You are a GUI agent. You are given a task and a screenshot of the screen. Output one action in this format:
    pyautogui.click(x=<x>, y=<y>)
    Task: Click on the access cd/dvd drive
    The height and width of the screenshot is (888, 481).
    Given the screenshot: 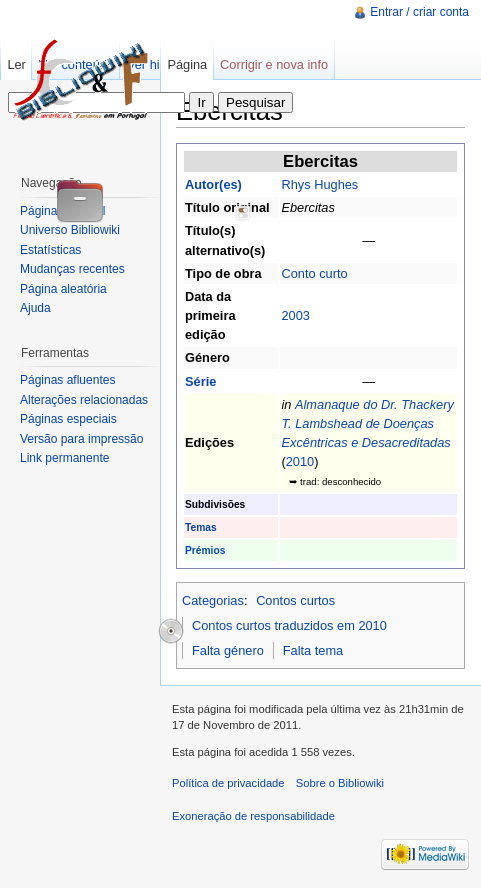 What is the action you would take?
    pyautogui.click(x=171, y=631)
    